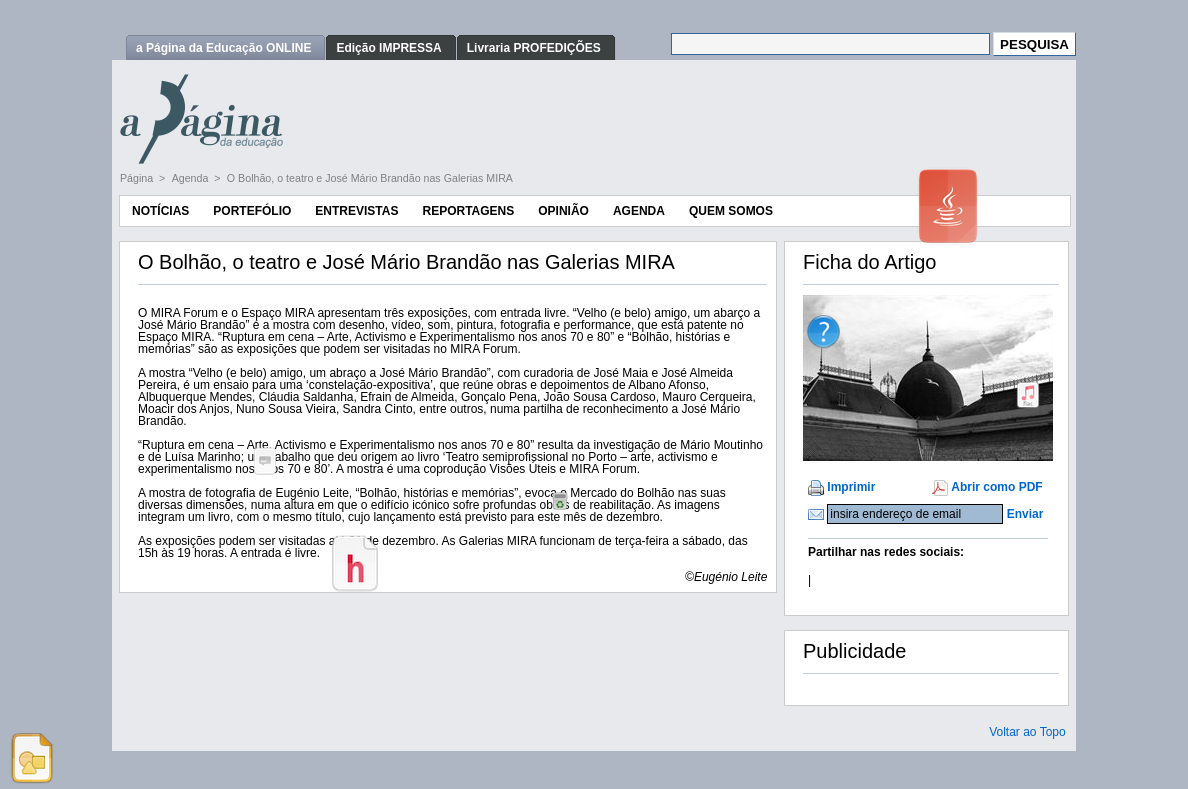  What do you see at coordinates (823, 331) in the screenshot?
I see `access help documentation` at bounding box center [823, 331].